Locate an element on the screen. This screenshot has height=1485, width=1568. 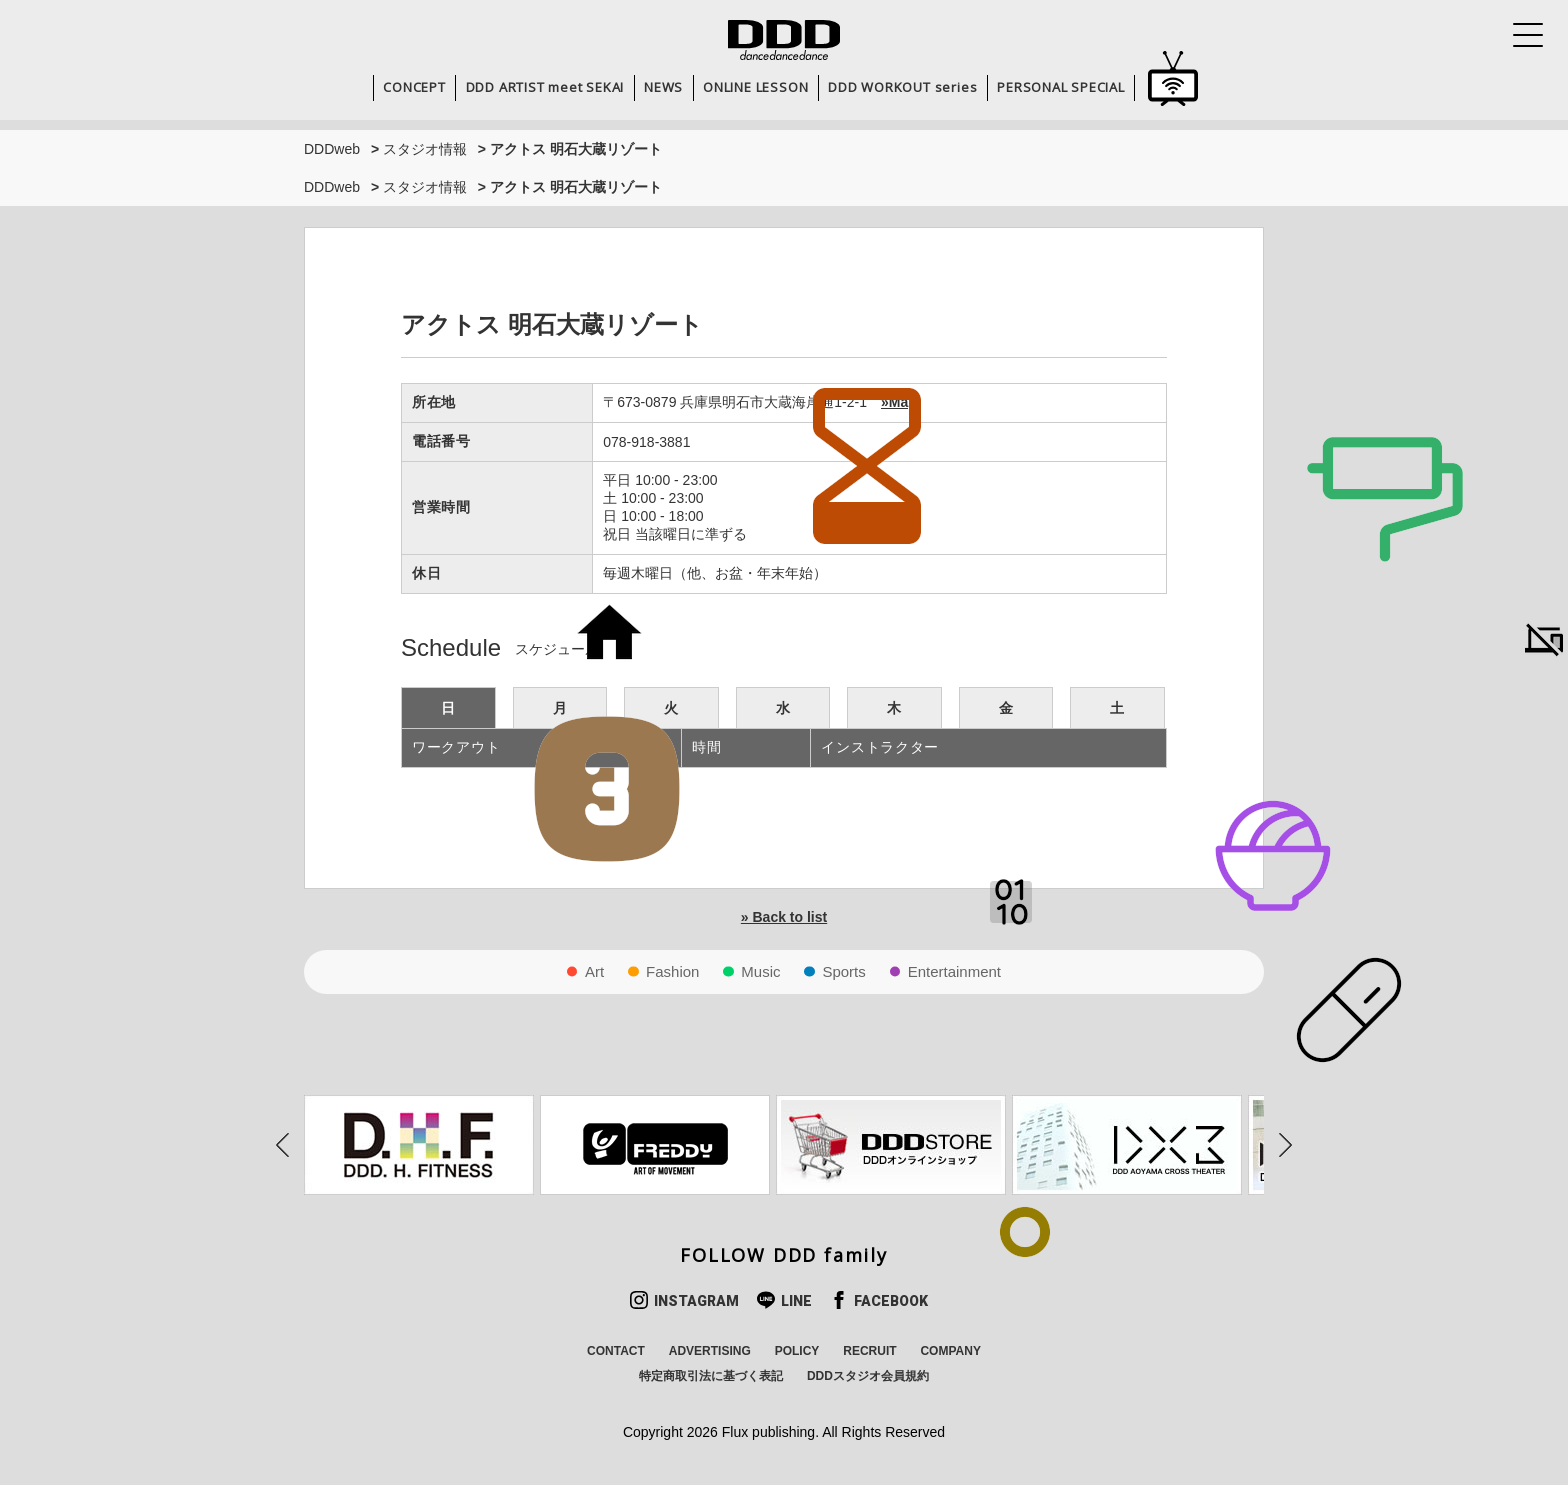
navigate to home screen is located at coordinates (609, 633).